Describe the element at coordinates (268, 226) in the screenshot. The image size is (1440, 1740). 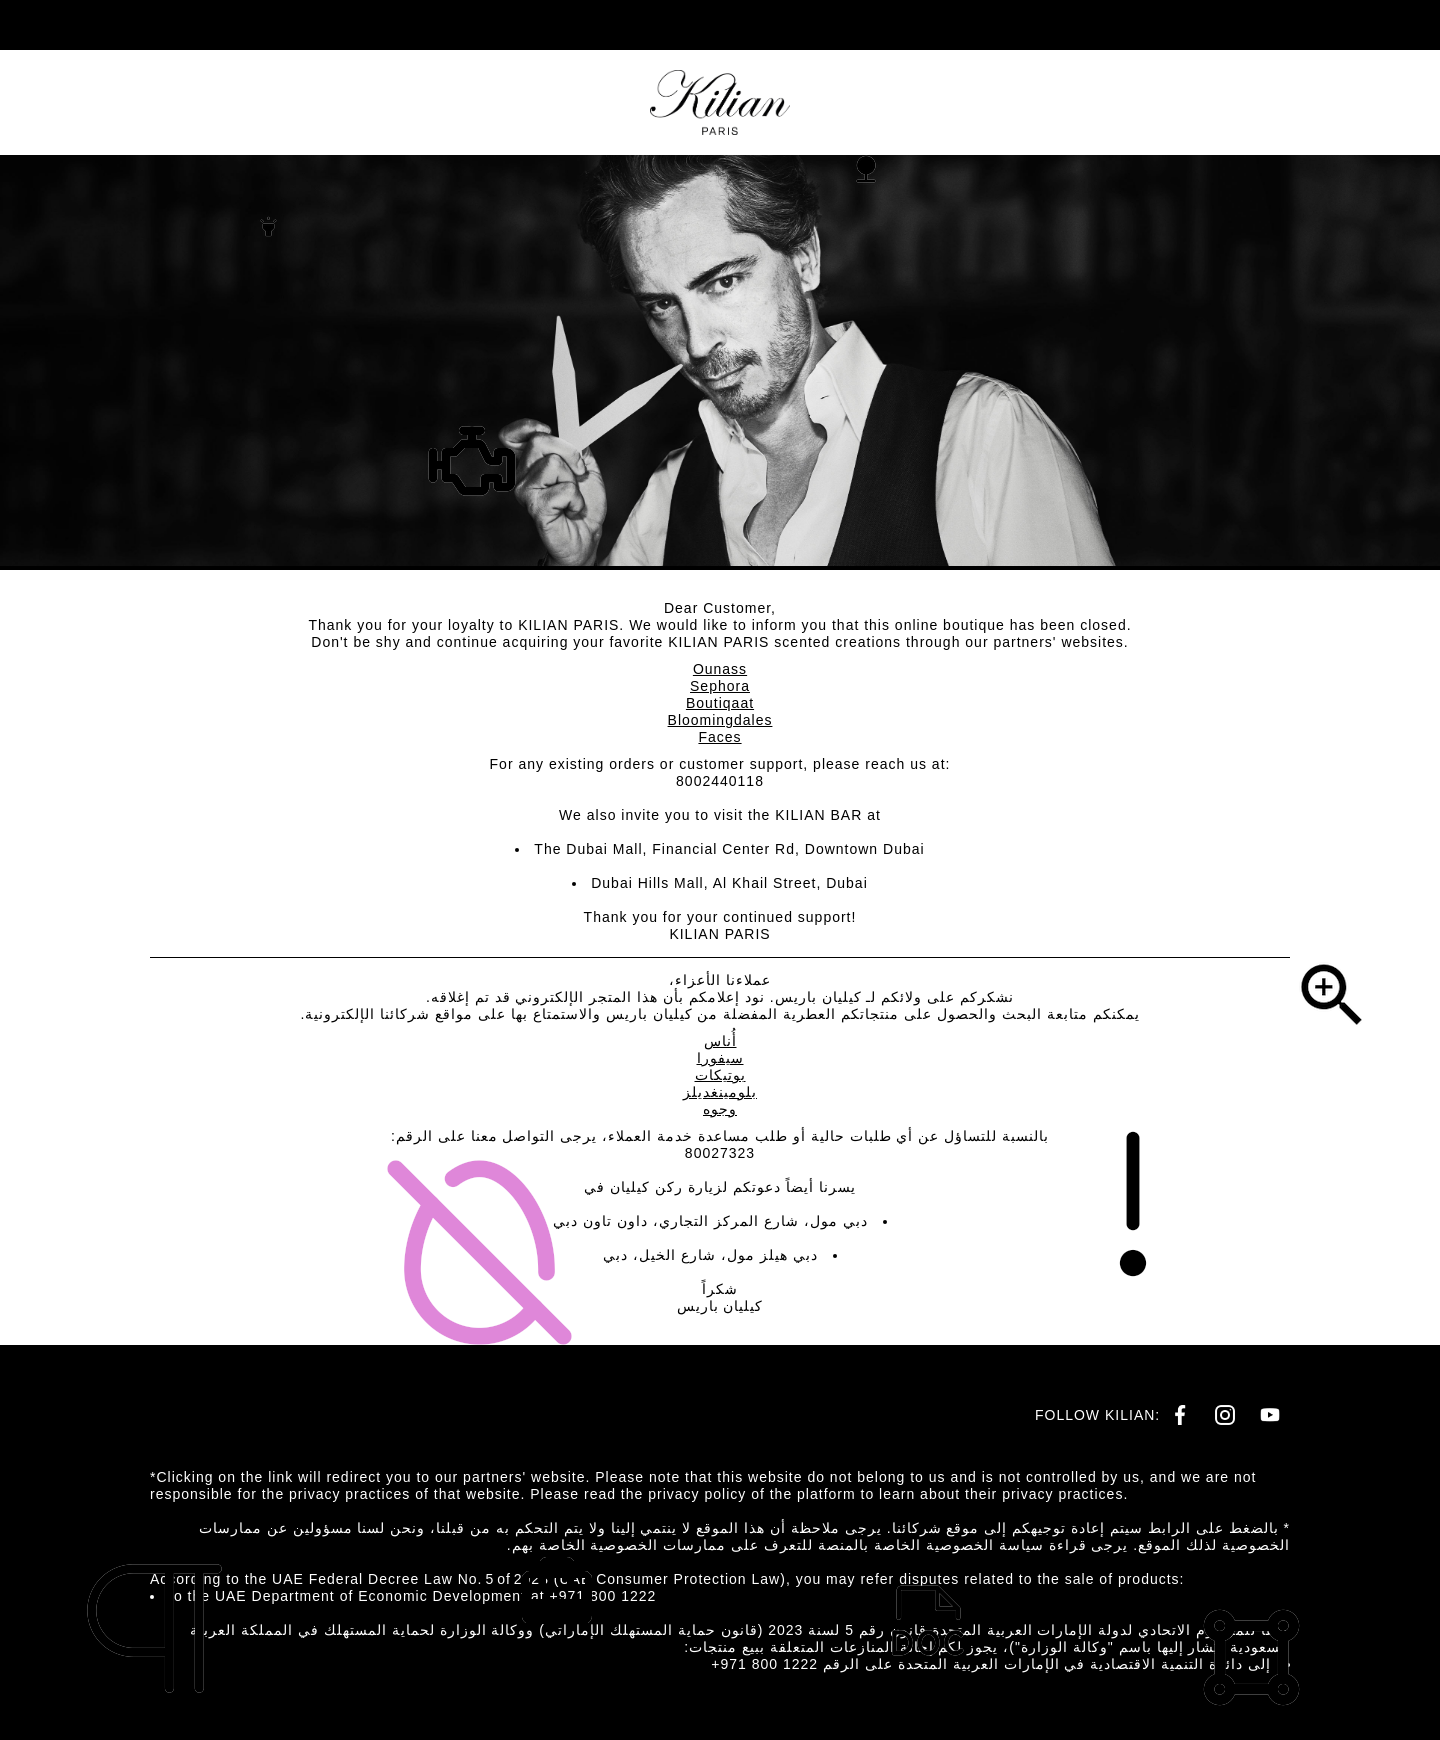
I see `highlight selected text` at that location.